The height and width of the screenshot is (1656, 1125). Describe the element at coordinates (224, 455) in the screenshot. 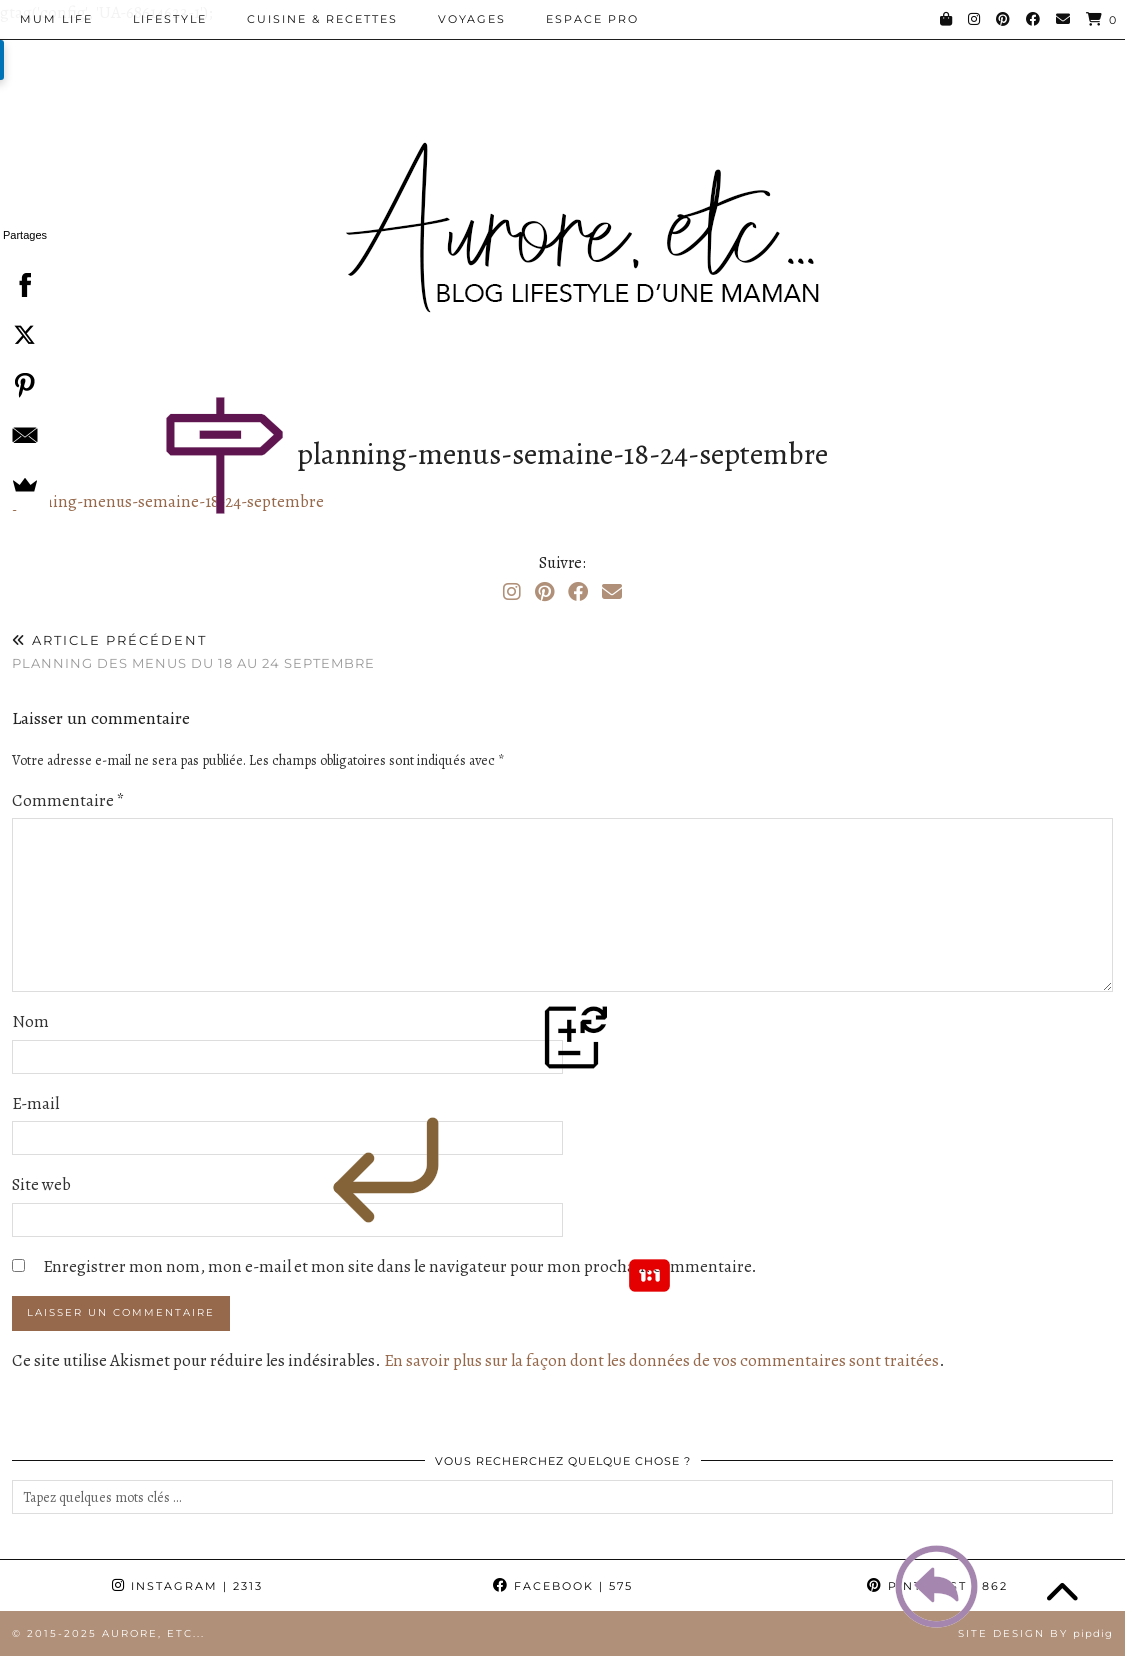

I see `view project milestones` at that location.